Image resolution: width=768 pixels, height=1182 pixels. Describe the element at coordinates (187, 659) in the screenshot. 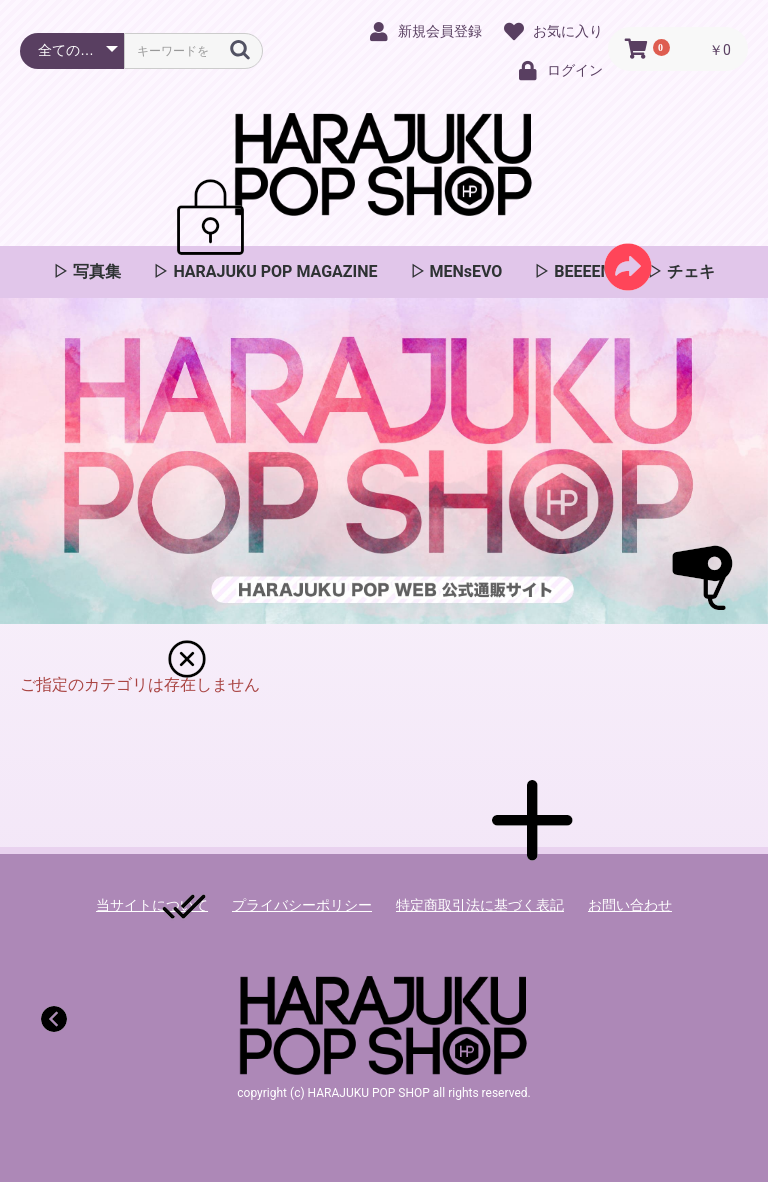

I see `close or dismiss a dialog` at that location.